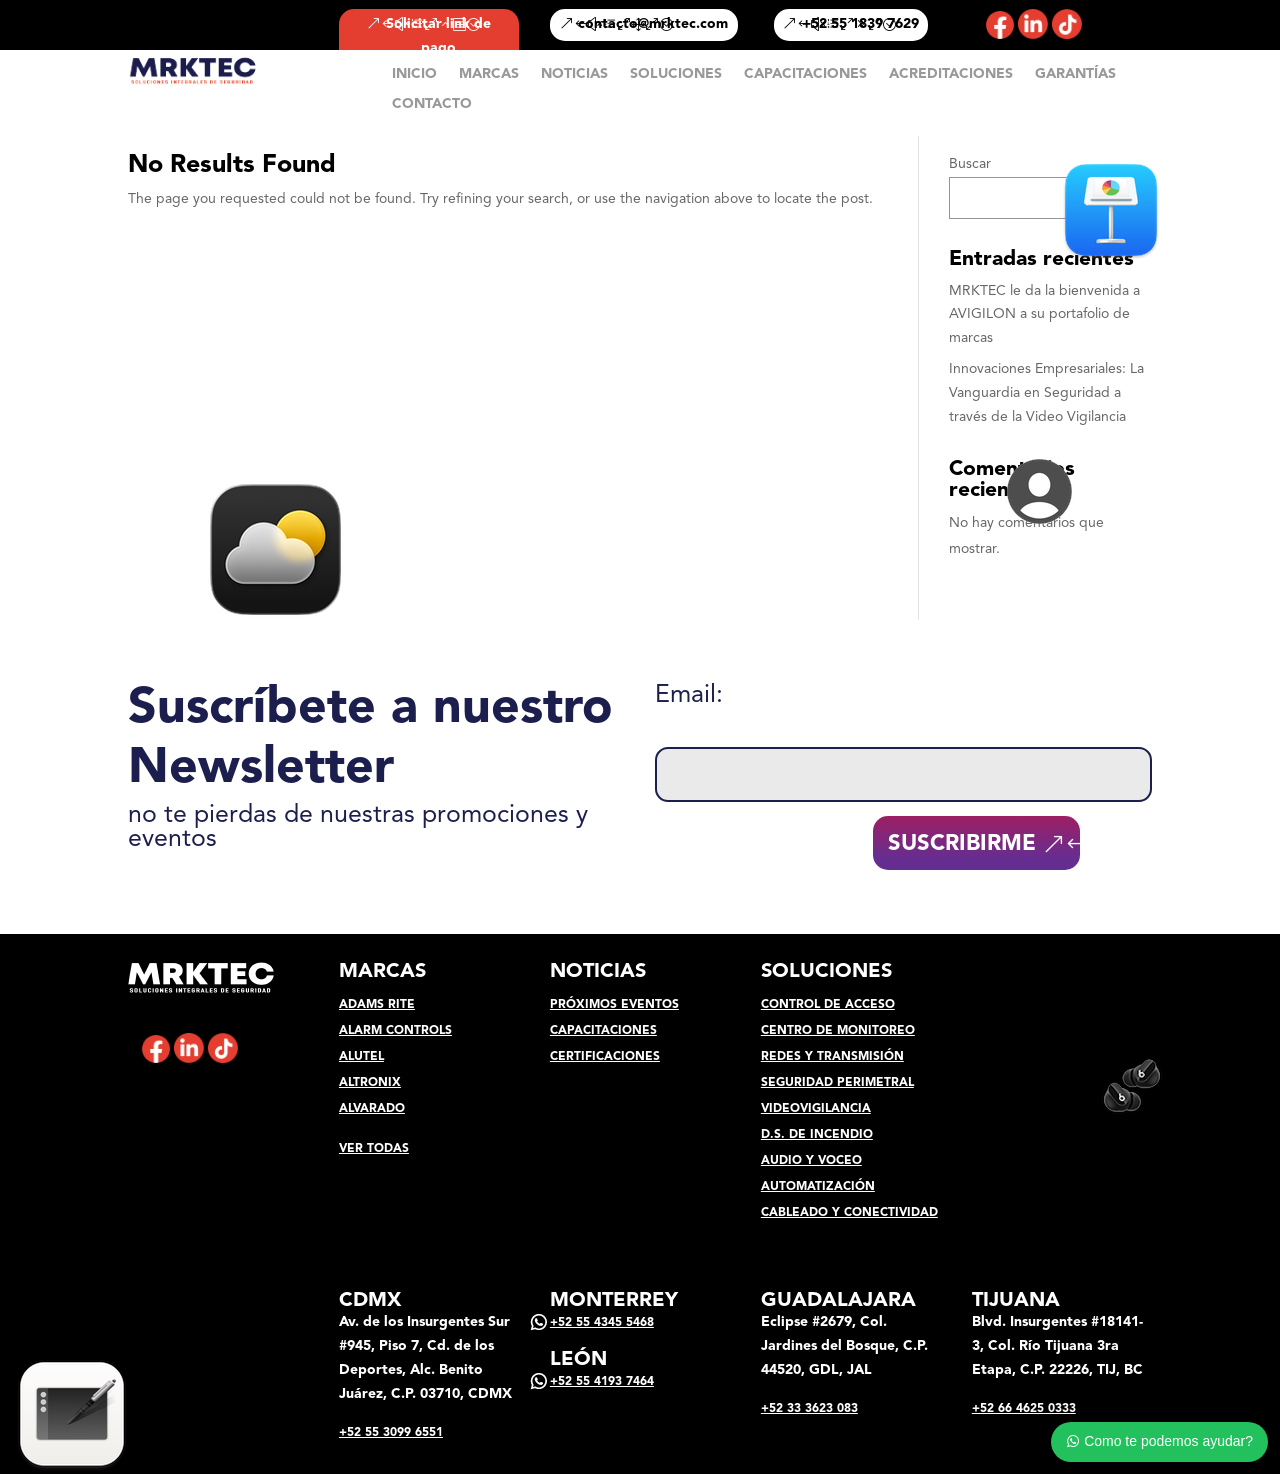 The width and height of the screenshot is (1280, 1474). What do you see at coordinates (1111, 210) in the screenshot?
I see `open keynote to create or edit presentations` at bounding box center [1111, 210].